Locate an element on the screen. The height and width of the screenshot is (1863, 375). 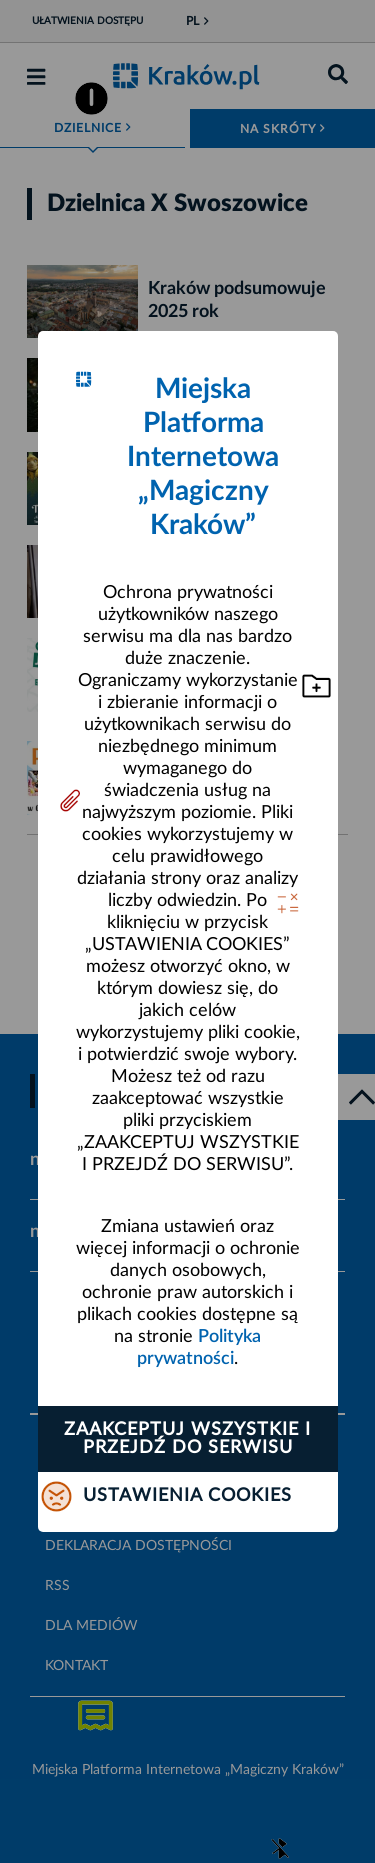
react with anger to a post or message is located at coordinates (56, 1496).